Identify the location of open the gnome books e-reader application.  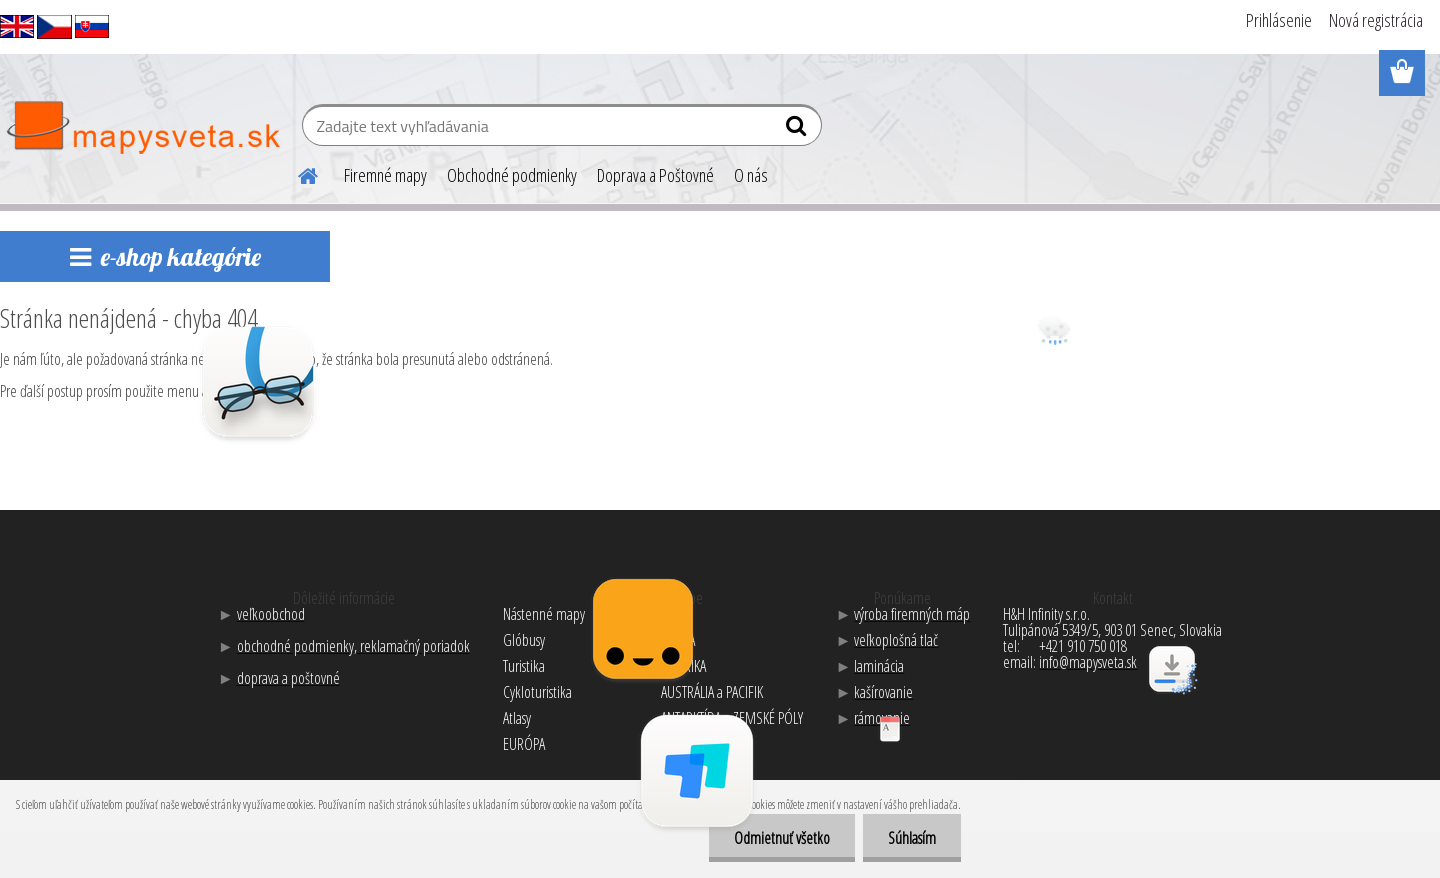
(890, 729).